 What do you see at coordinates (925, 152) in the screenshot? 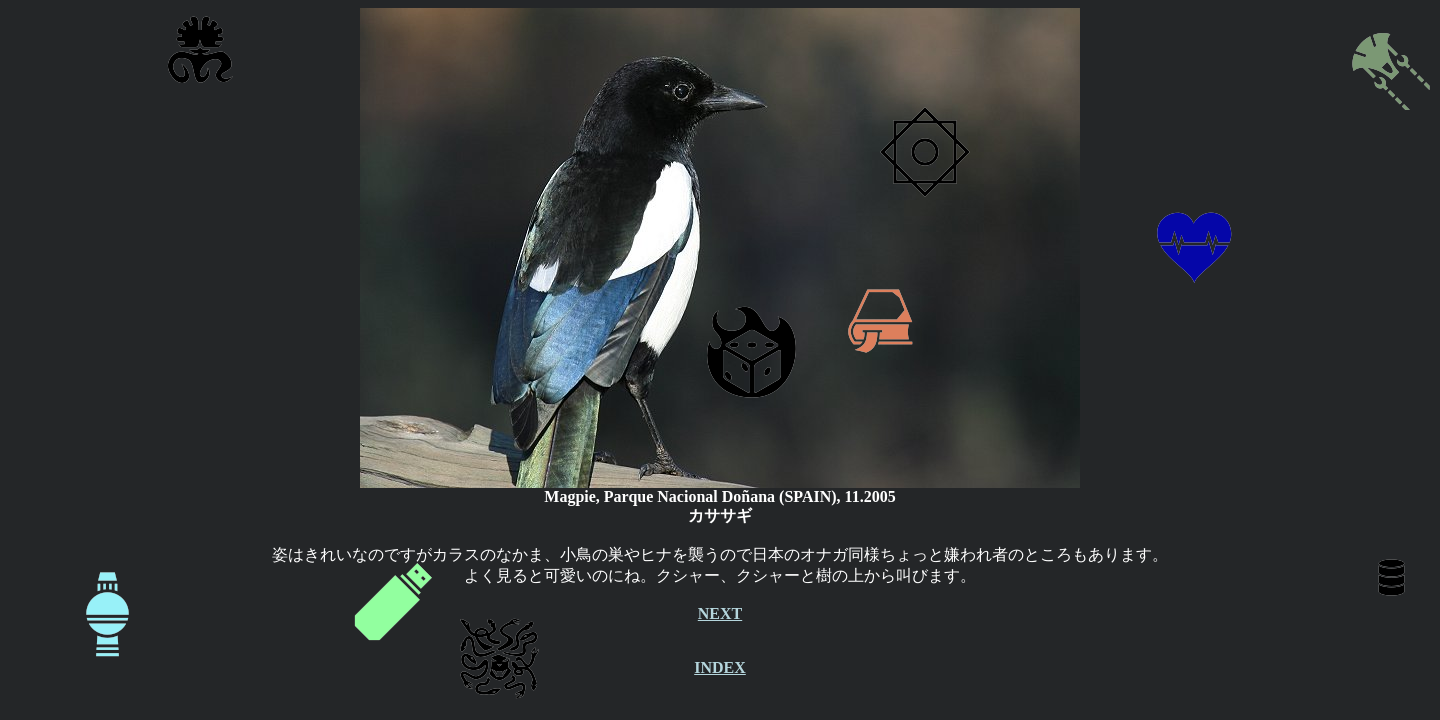
I see `indicates islamic content or quranic section marker` at bounding box center [925, 152].